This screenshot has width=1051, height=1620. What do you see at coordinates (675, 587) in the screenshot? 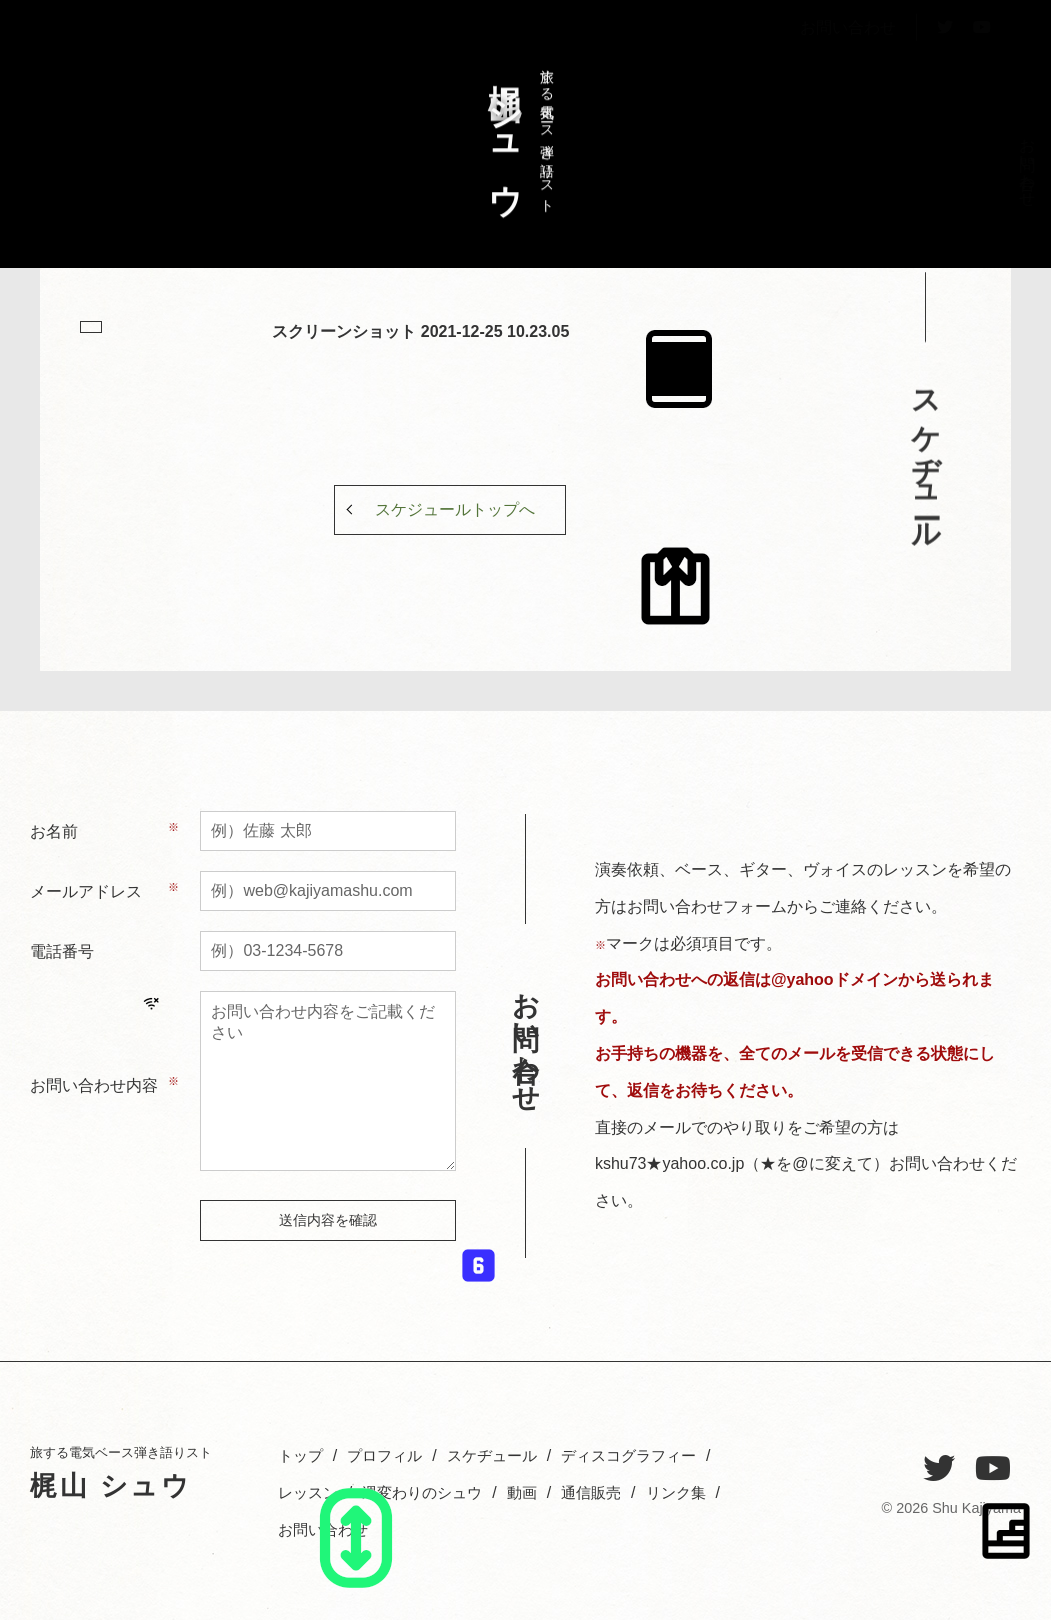
I see `view folded laundry or clothing items` at bounding box center [675, 587].